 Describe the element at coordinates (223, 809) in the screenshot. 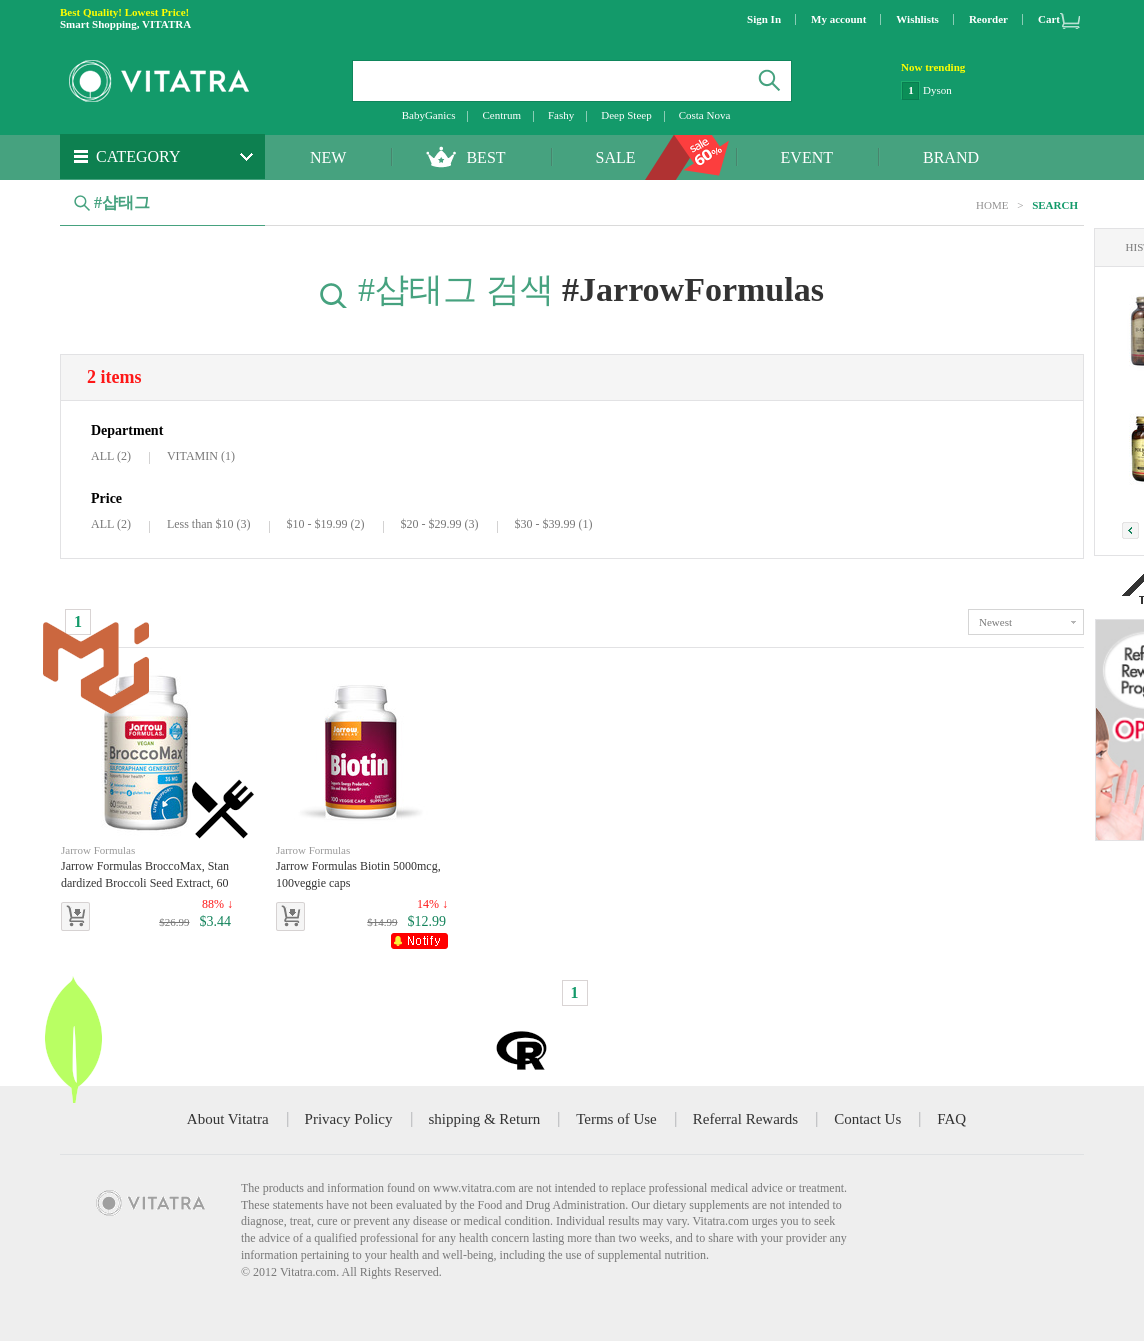

I see `open the mealie recipe manager app` at that location.